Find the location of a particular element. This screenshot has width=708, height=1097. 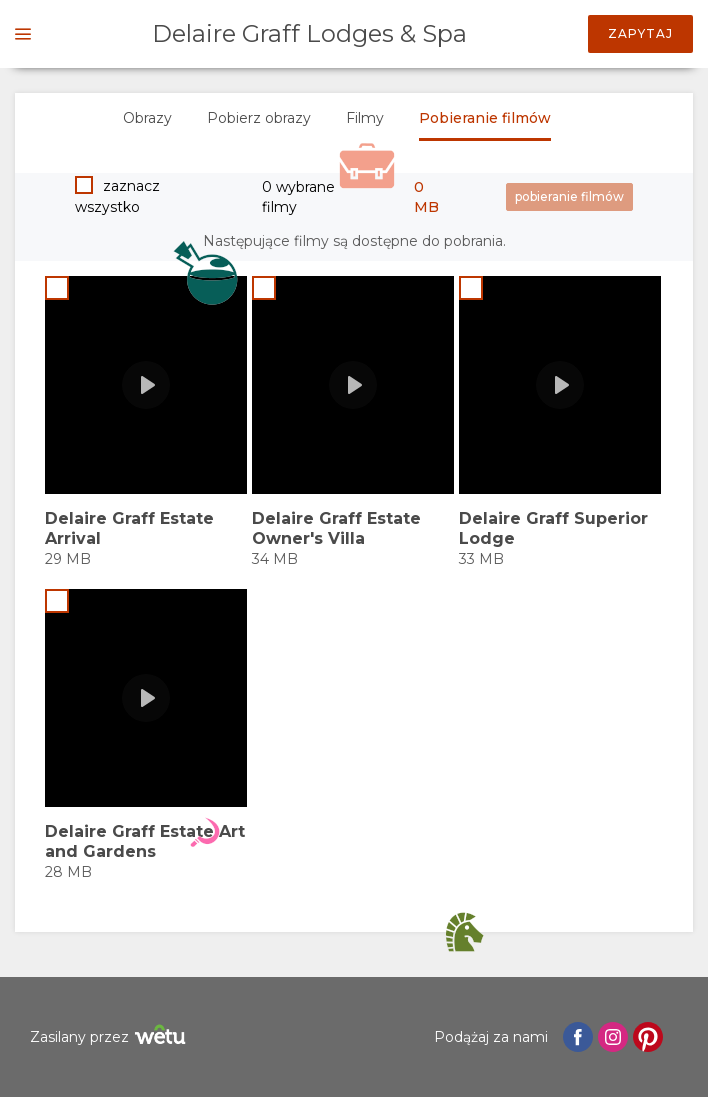

select the knight piece in a chess game is located at coordinates (465, 932).